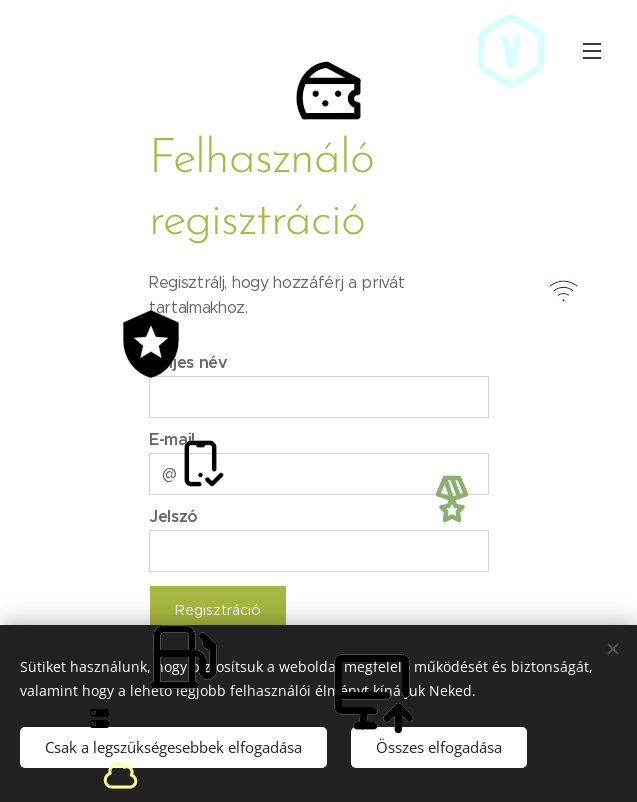 The image size is (637, 802). I want to click on contact local police or emergency services, so click(151, 344).